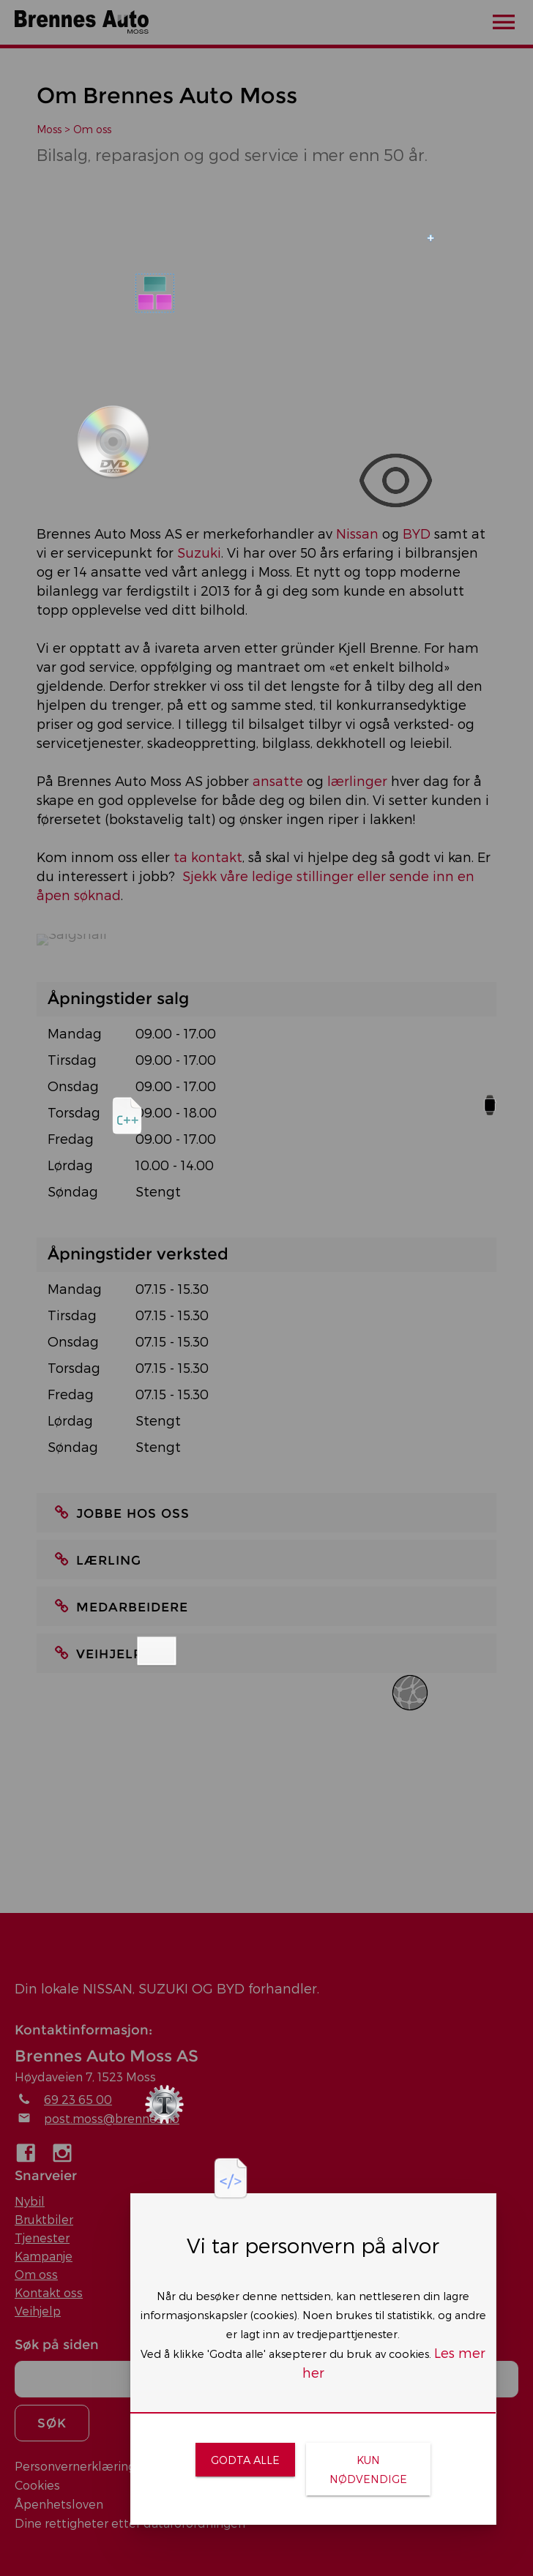 The height and width of the screenshot is (2576, 533). What do you see at coordinates (154, 293) in the screenshot?
I see `select all items in the current view` at bounding box center [154, 293].